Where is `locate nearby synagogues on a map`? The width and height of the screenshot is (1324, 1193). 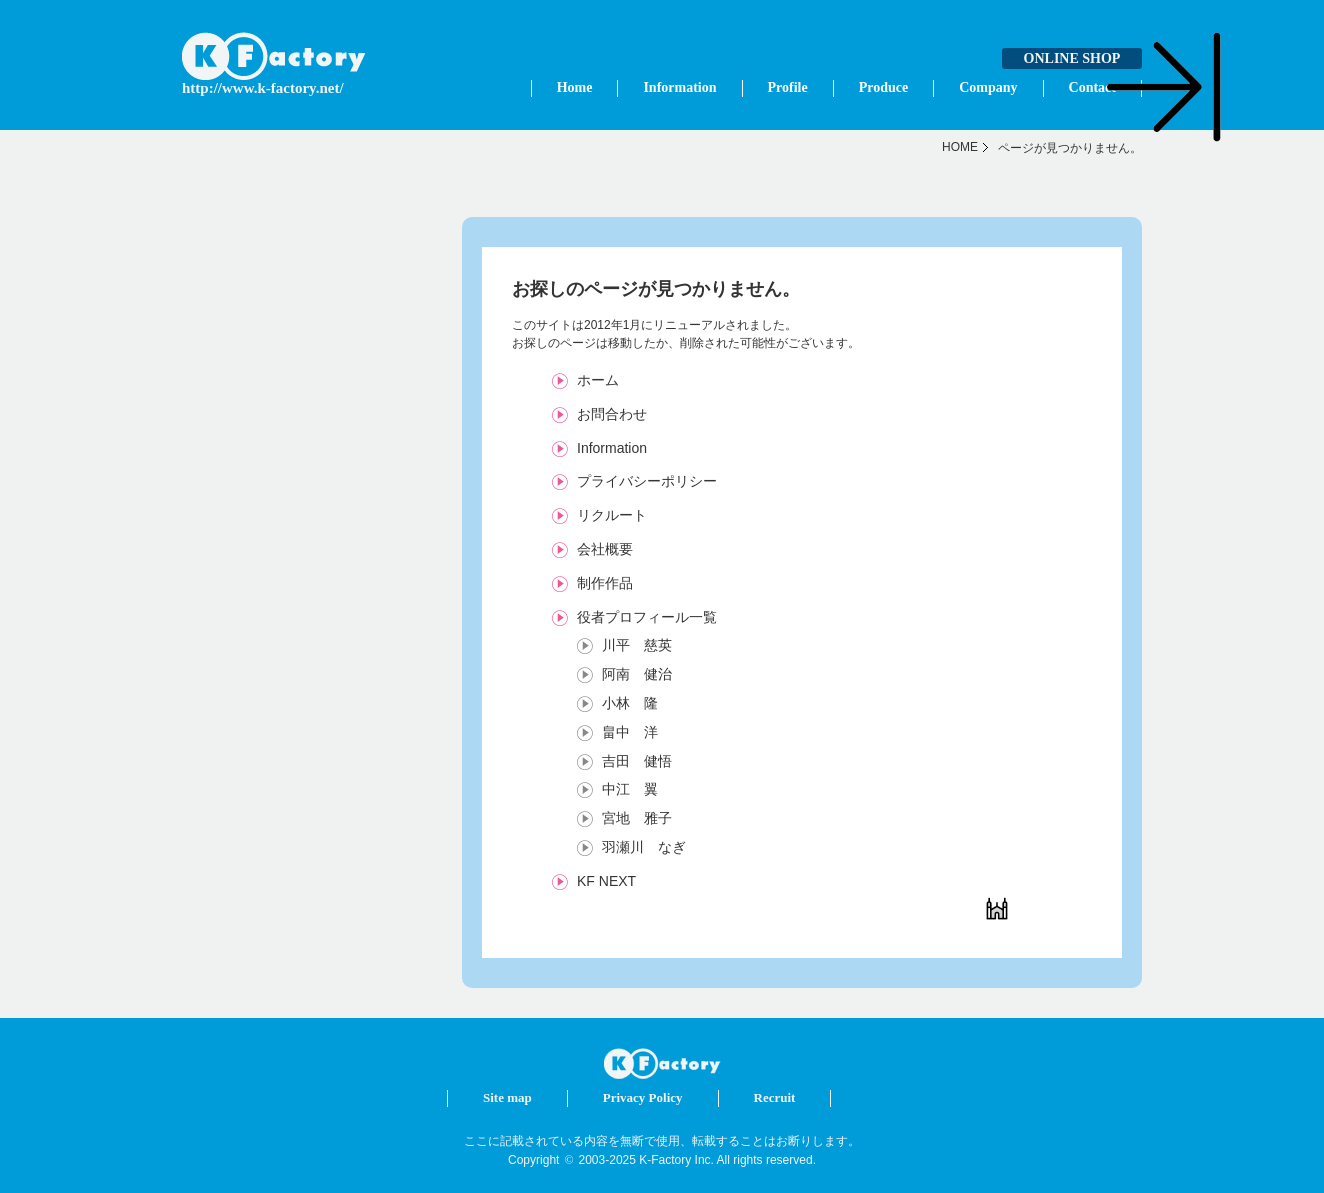
locate nearby synagogues on a map is located at coordinates (997, 909).